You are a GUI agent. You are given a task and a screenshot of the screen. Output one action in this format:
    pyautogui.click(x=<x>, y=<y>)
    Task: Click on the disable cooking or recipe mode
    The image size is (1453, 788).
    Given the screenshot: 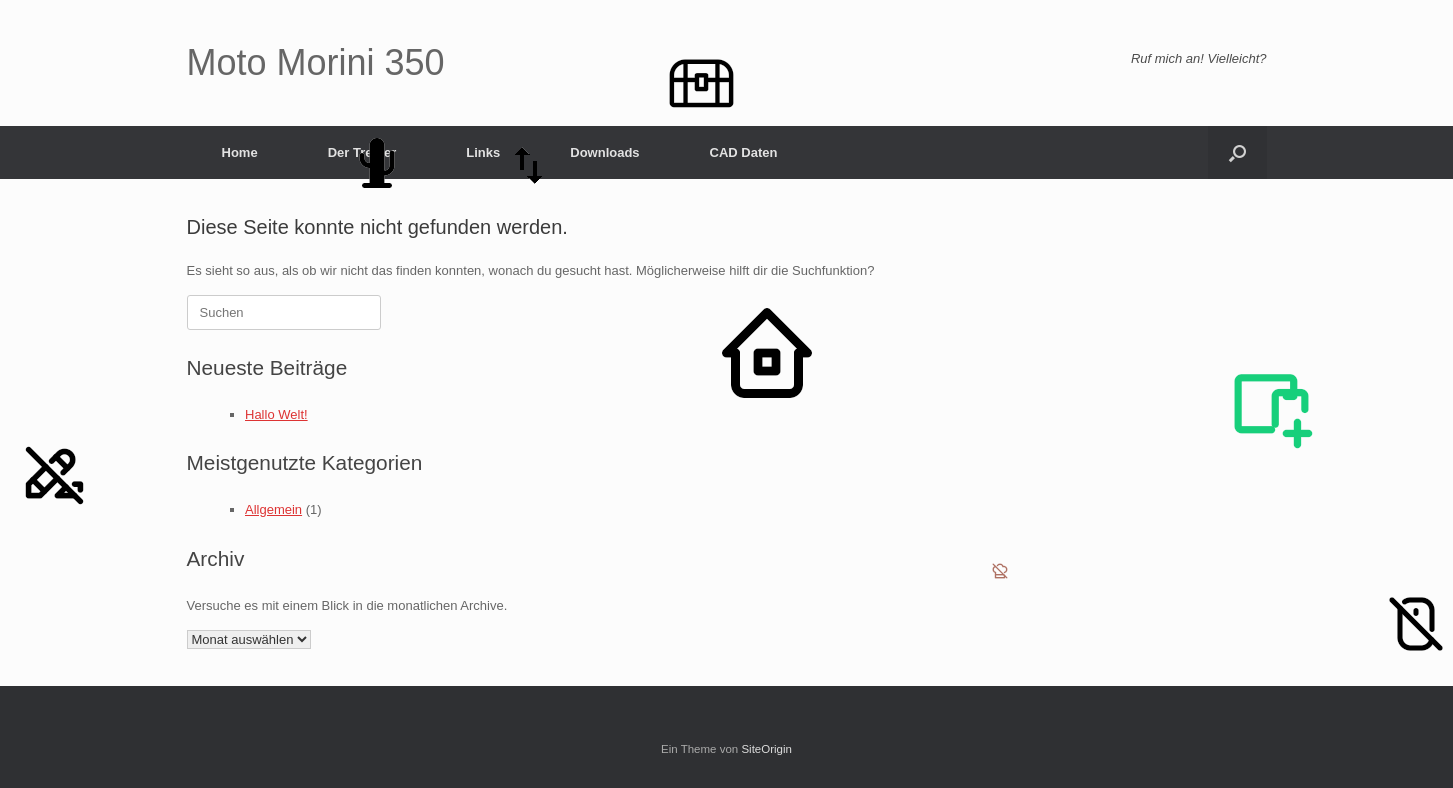 What is the action you would take?
    pyautogui.click(x=1000, y=571)
    